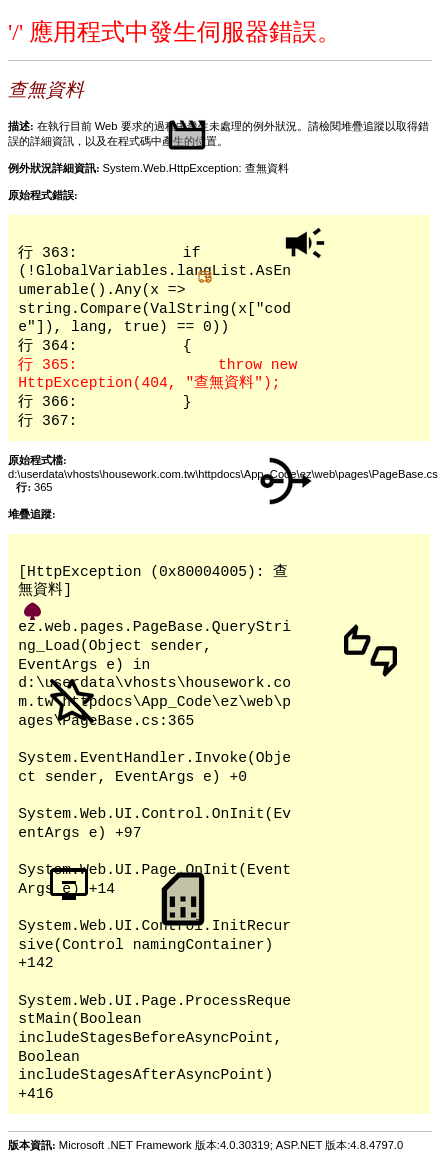  Describe the element at coordinates (370, 650) in the screenshot. I see `rate or provide feedback` at that location.